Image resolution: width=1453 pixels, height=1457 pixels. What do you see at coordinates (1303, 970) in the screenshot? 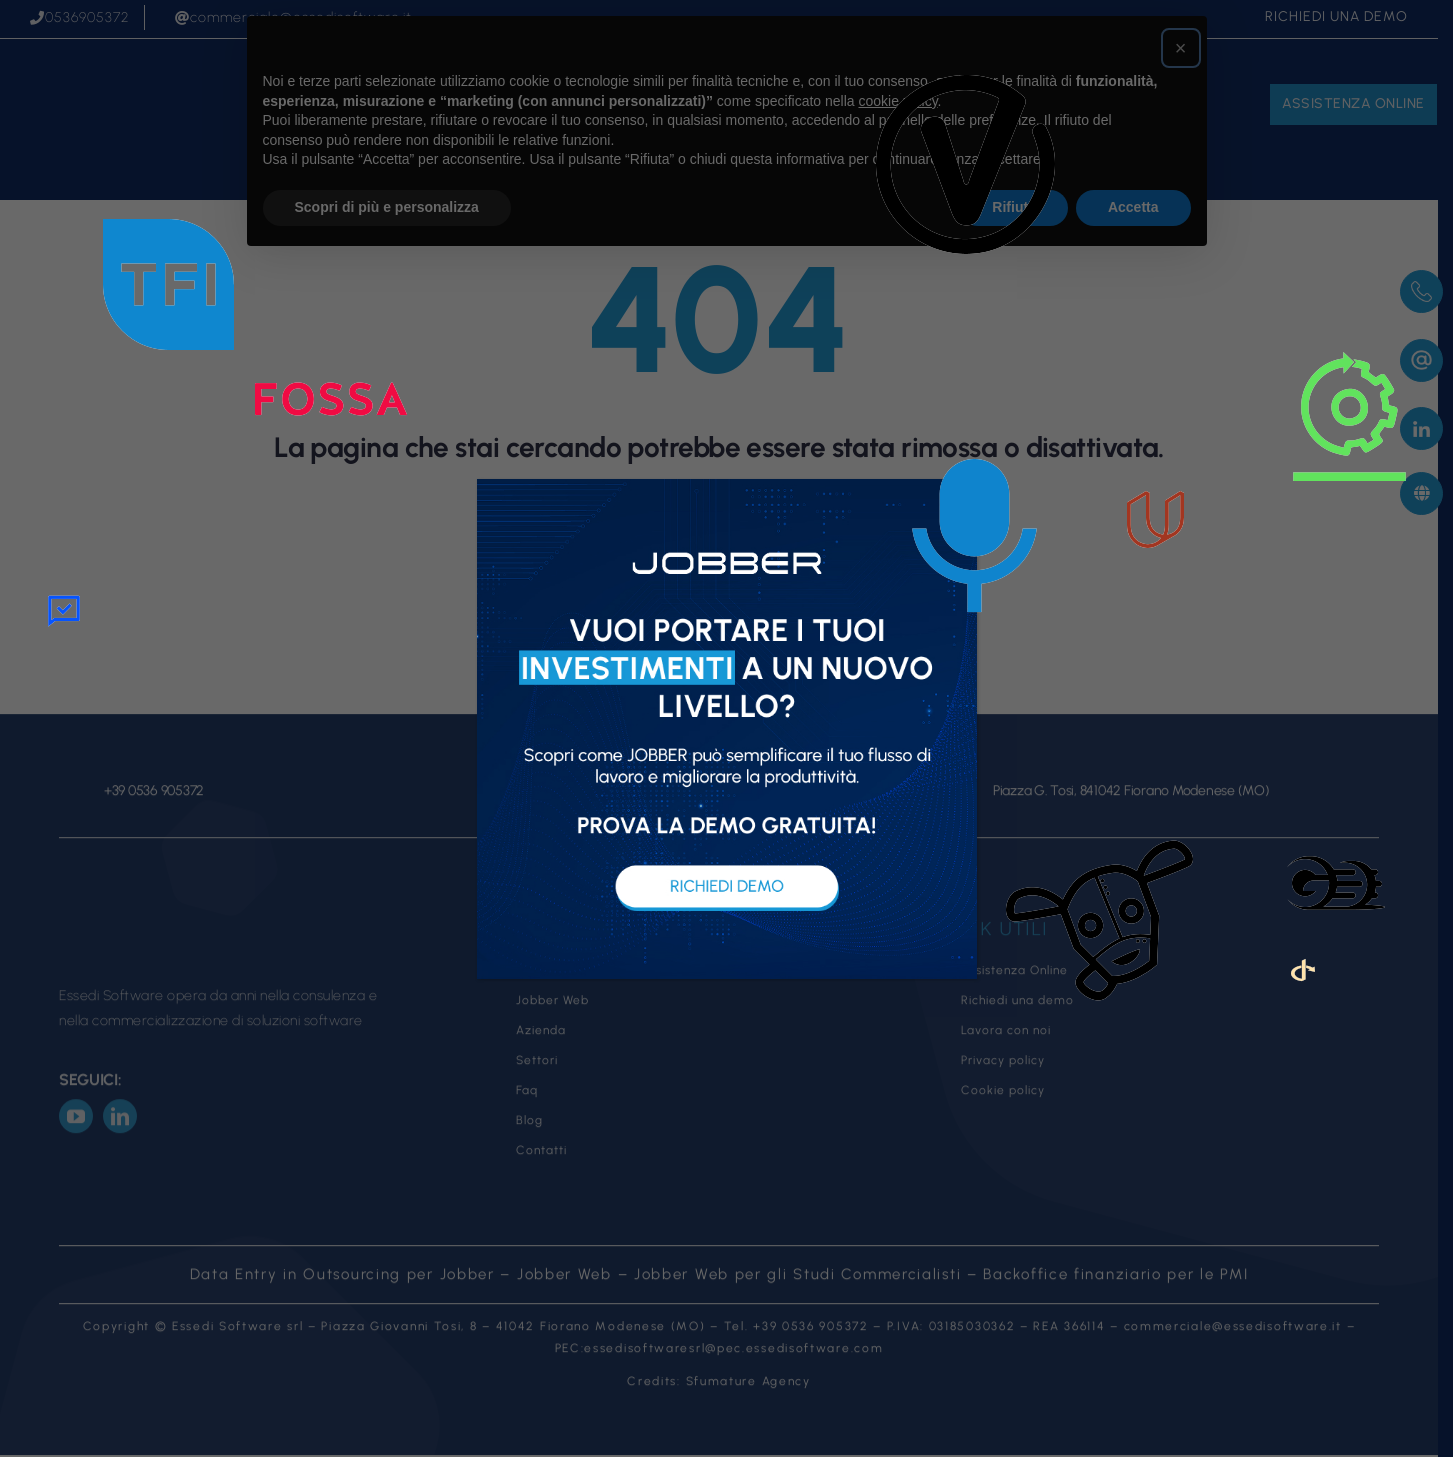
I see `sign in with OpenID authentication` at bounding box center [1303, 970].